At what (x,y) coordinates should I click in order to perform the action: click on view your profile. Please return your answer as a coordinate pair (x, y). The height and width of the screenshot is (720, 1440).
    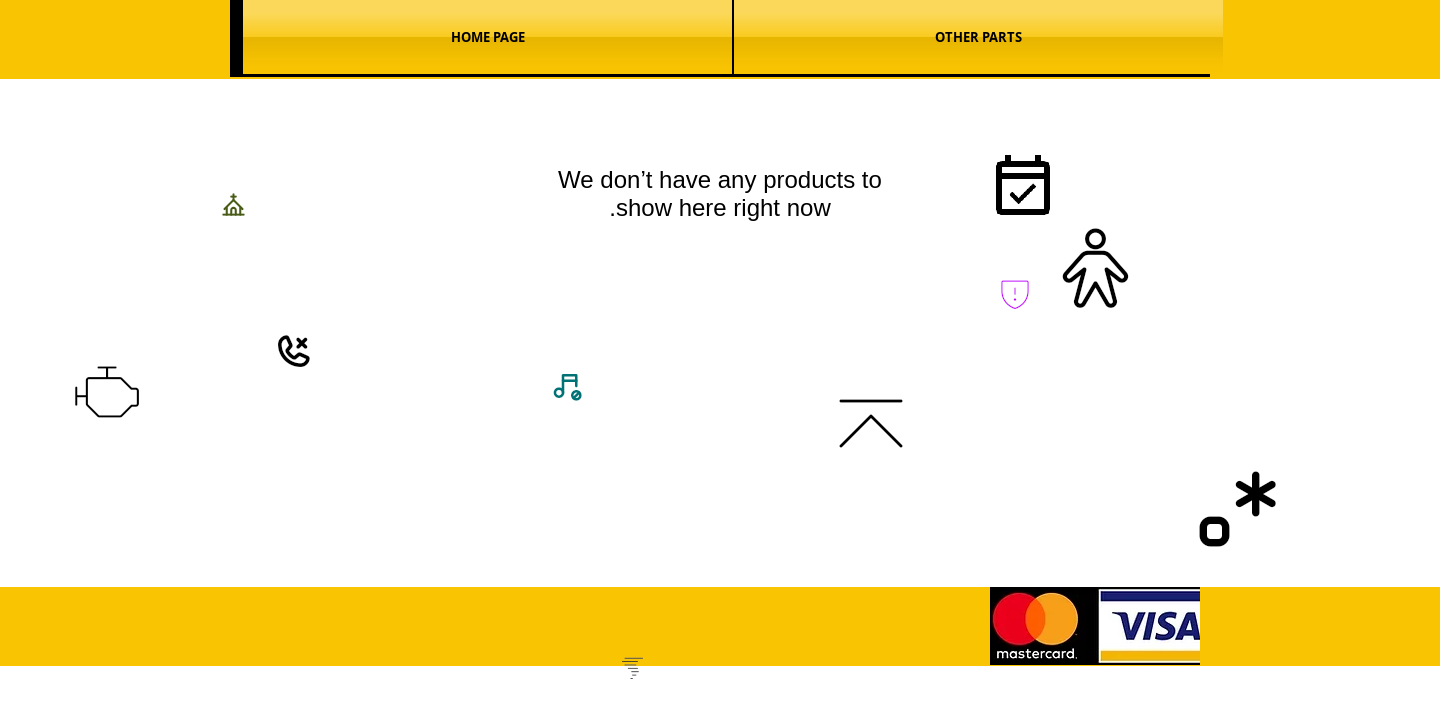
    Looking at the image, I should click on (1095, 269).